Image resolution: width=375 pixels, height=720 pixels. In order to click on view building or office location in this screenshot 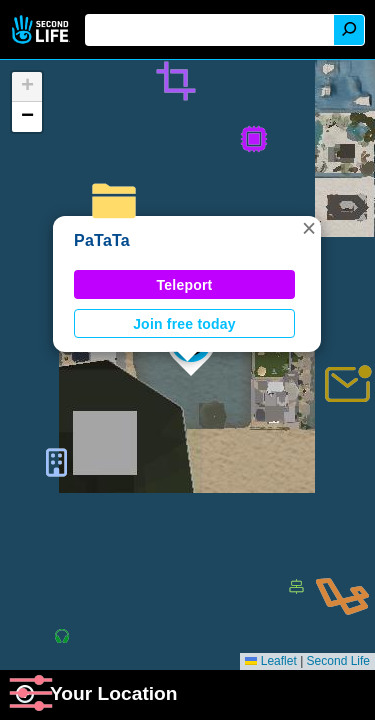, I will do `click(56, 462)`.